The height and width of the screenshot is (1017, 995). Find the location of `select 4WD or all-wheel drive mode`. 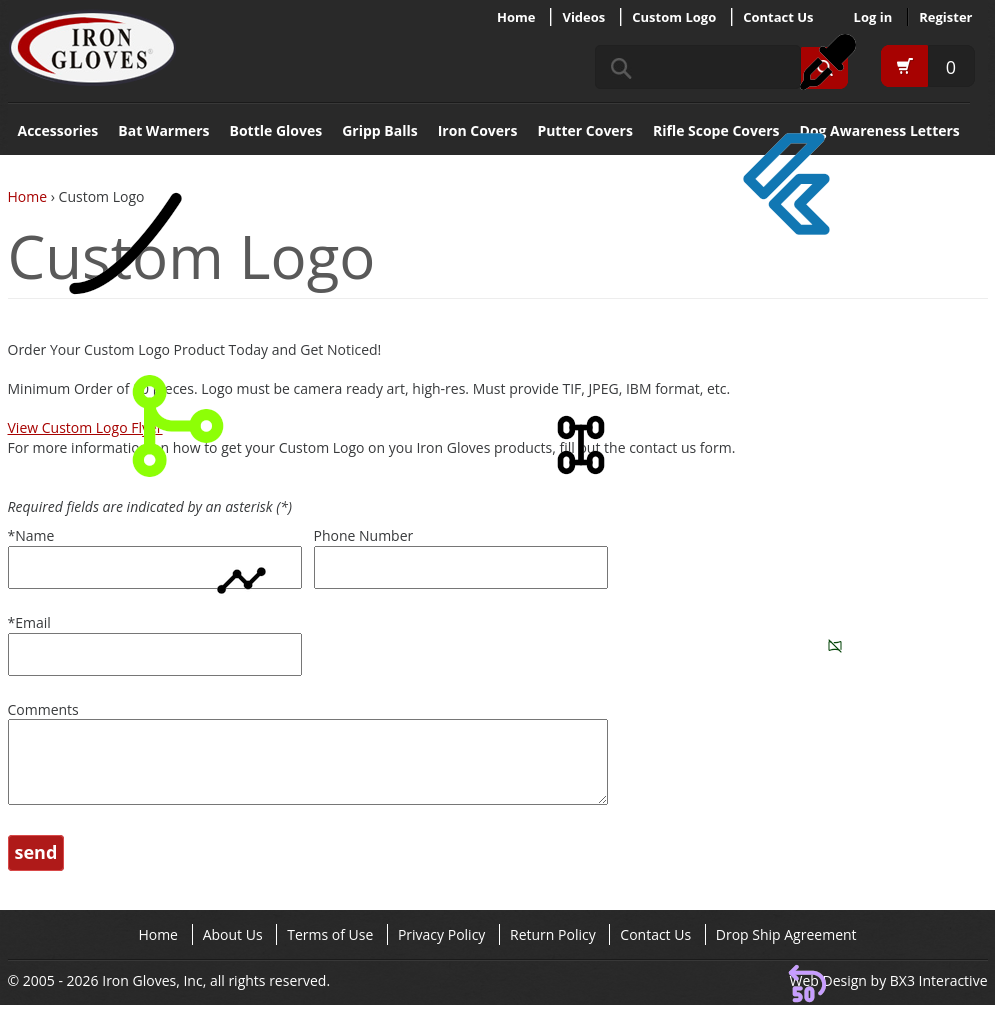

select 4WD or all-wheel drive mode is located at coordinates (581, 445).